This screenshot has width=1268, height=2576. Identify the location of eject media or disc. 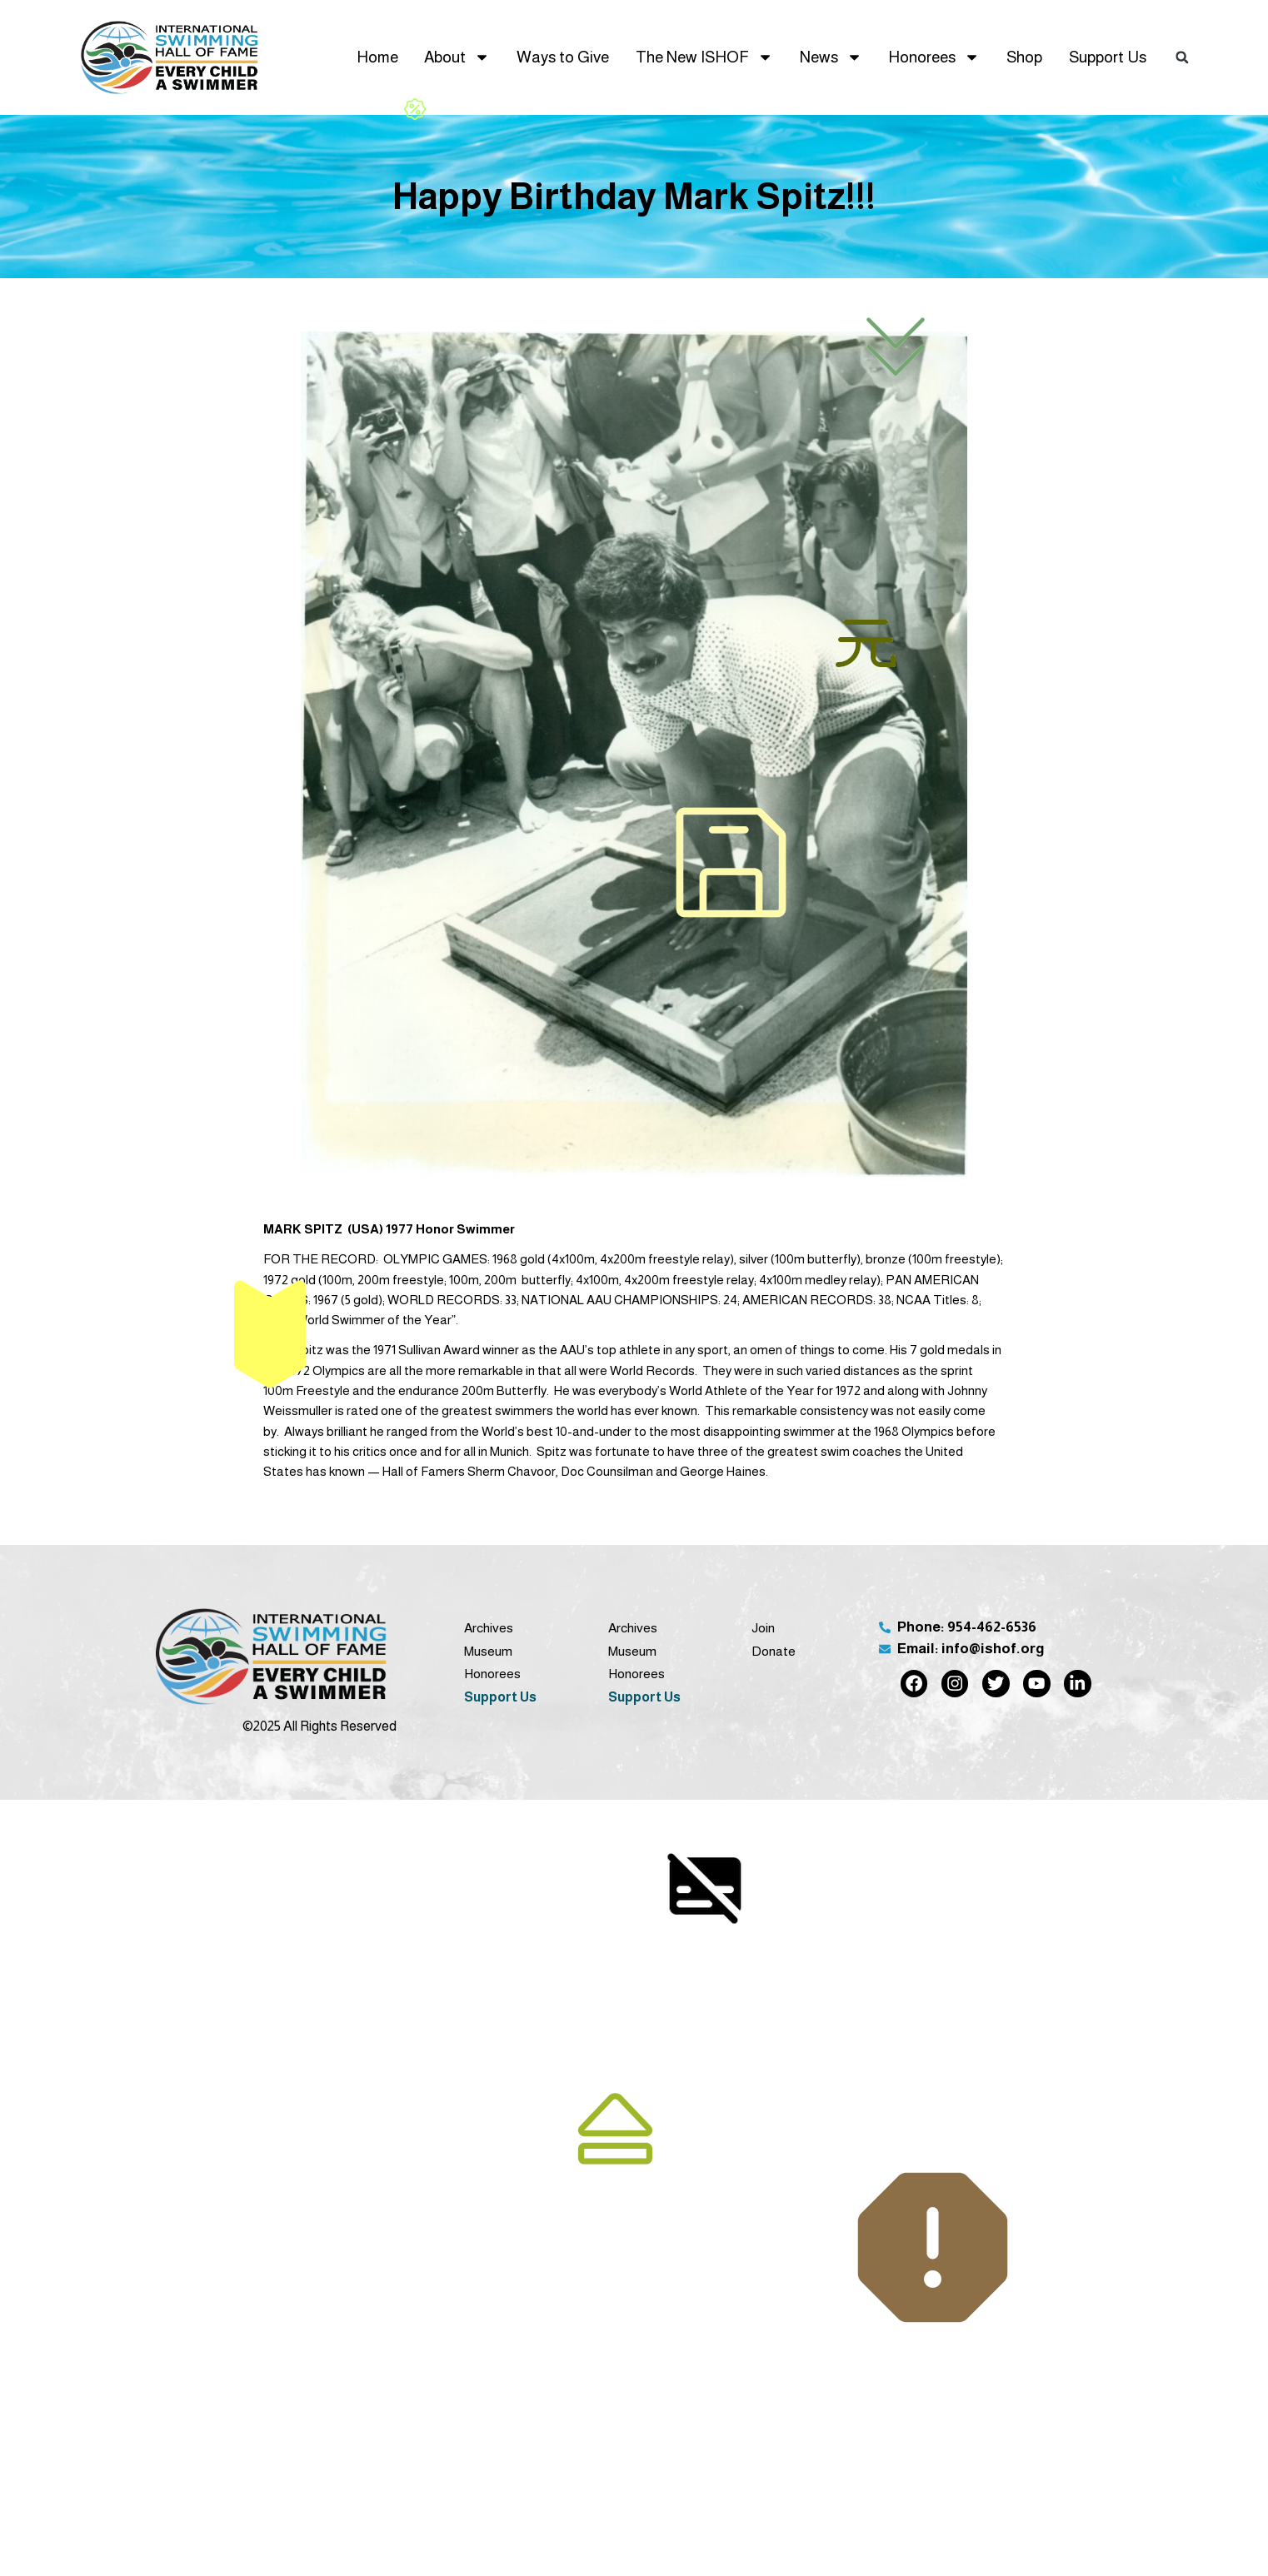
(615, 2133).